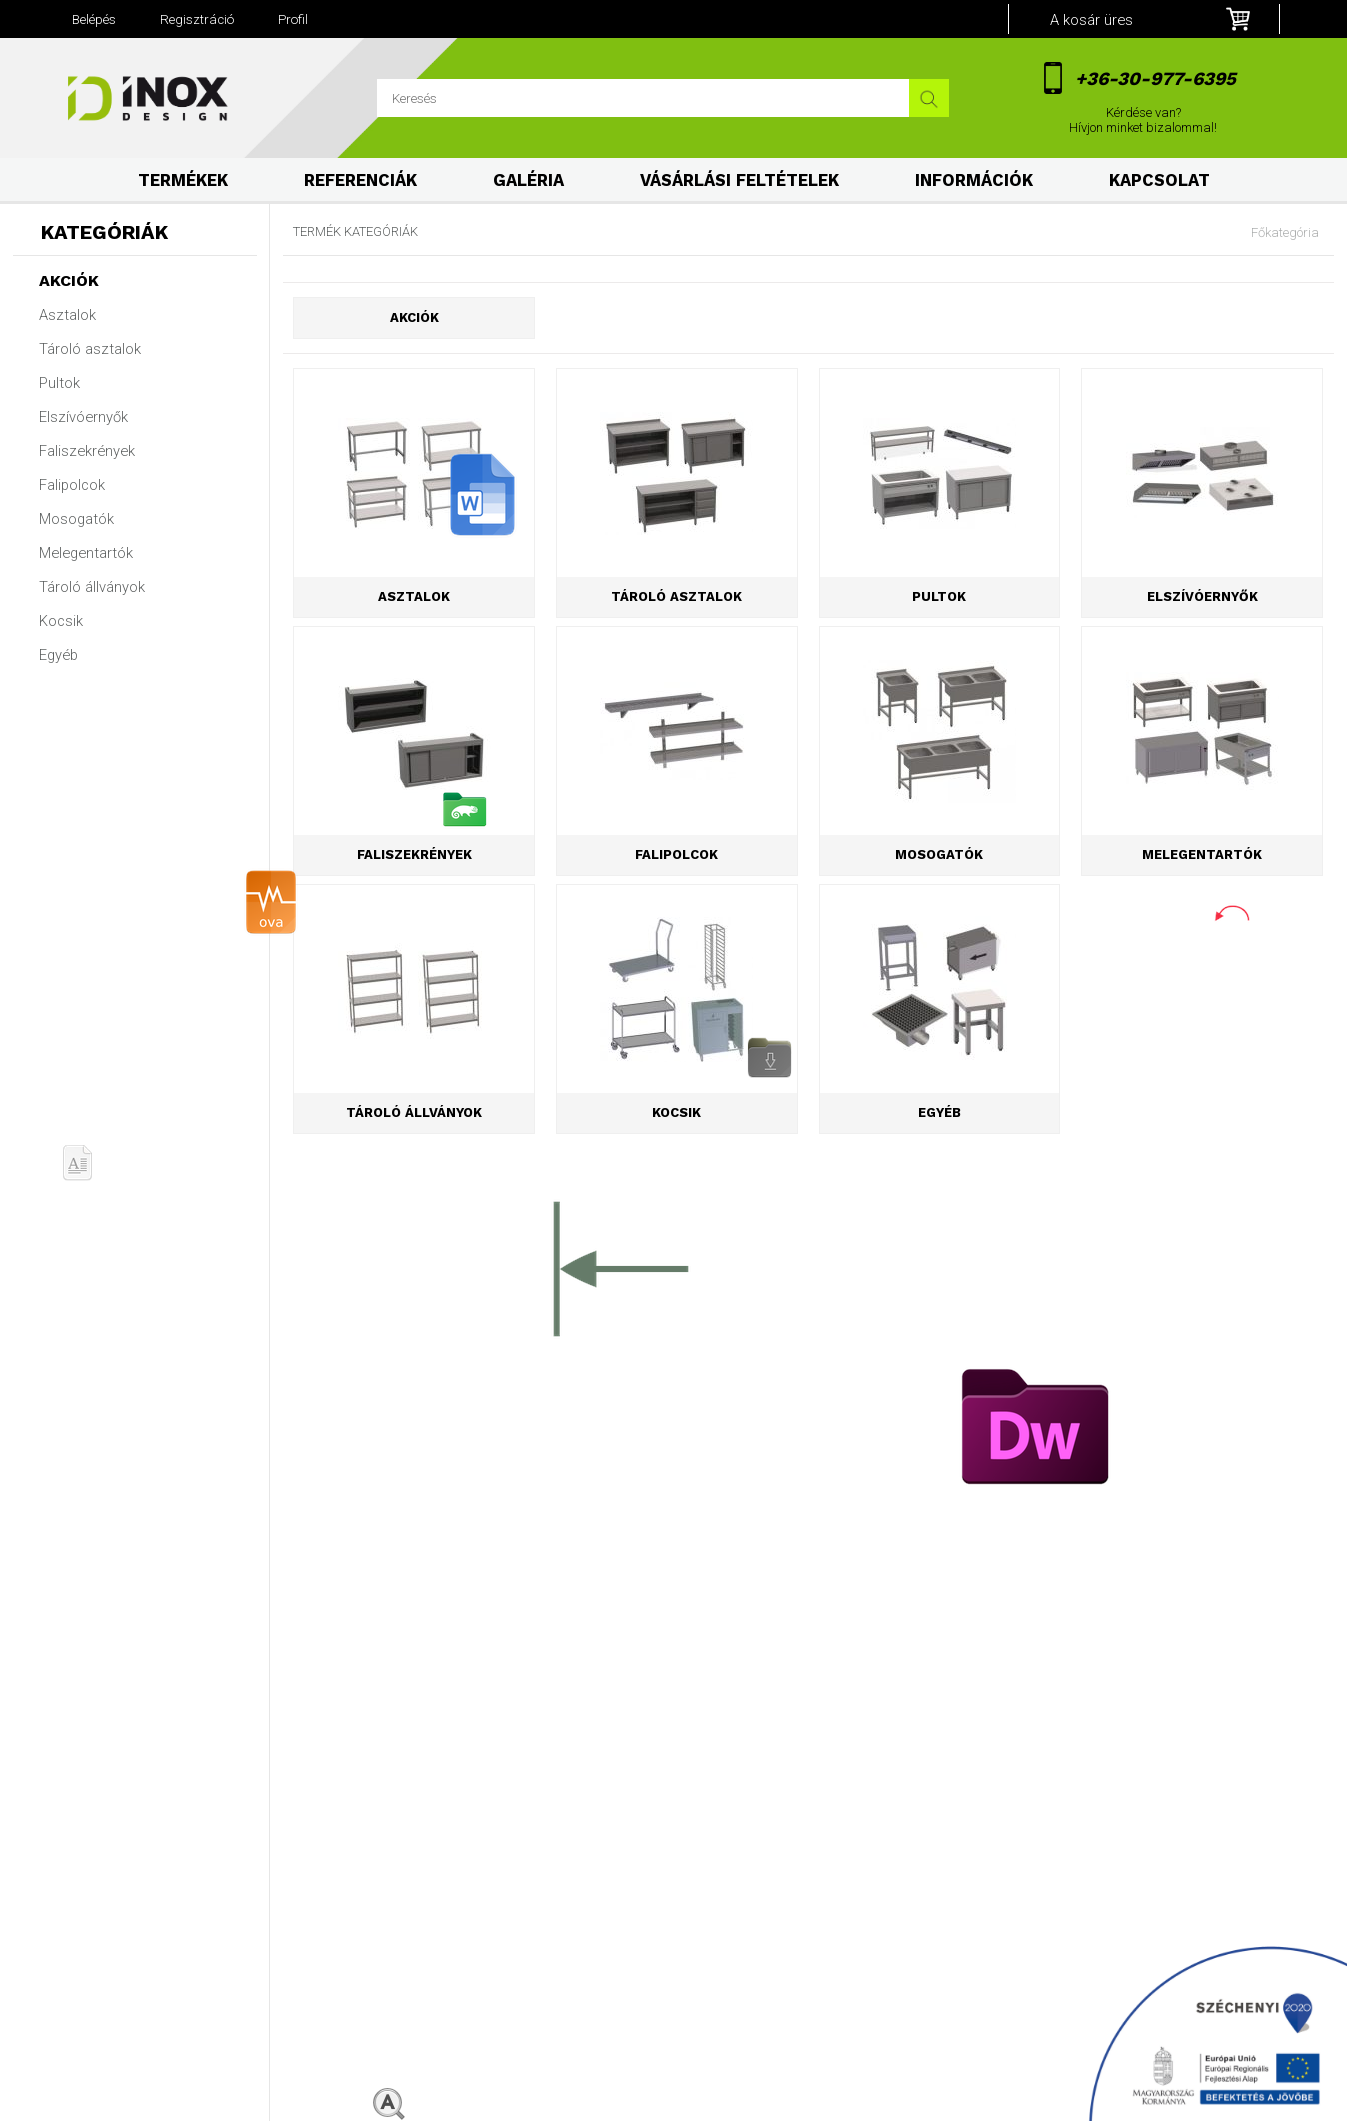 Image resolution: width=1347 pixels, height=2121 pixels. Describe the element at coordinates (769, 1057) in the screenshot. I see `open downloads folder` at that location.